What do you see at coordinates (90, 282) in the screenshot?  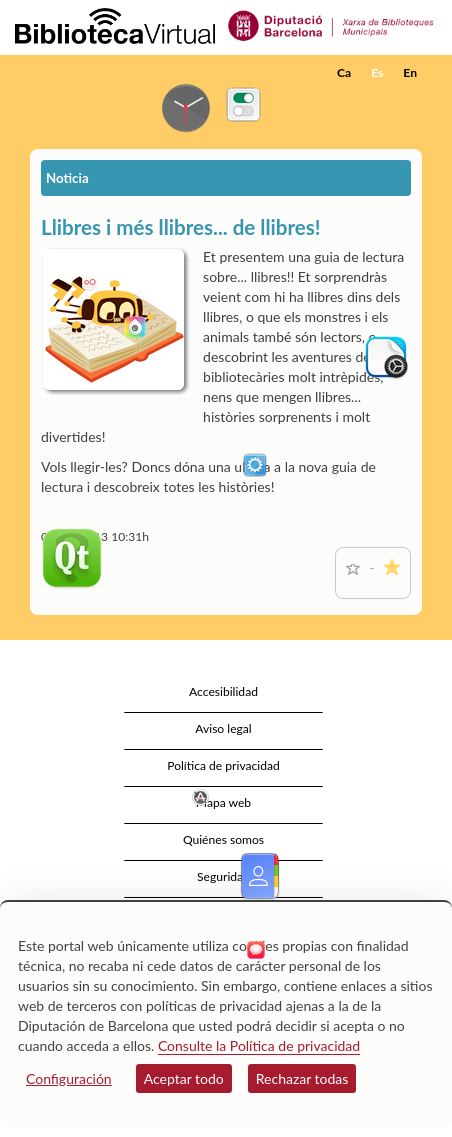 I see `launch genymotion android emulator` at bounding box center [90, 282].